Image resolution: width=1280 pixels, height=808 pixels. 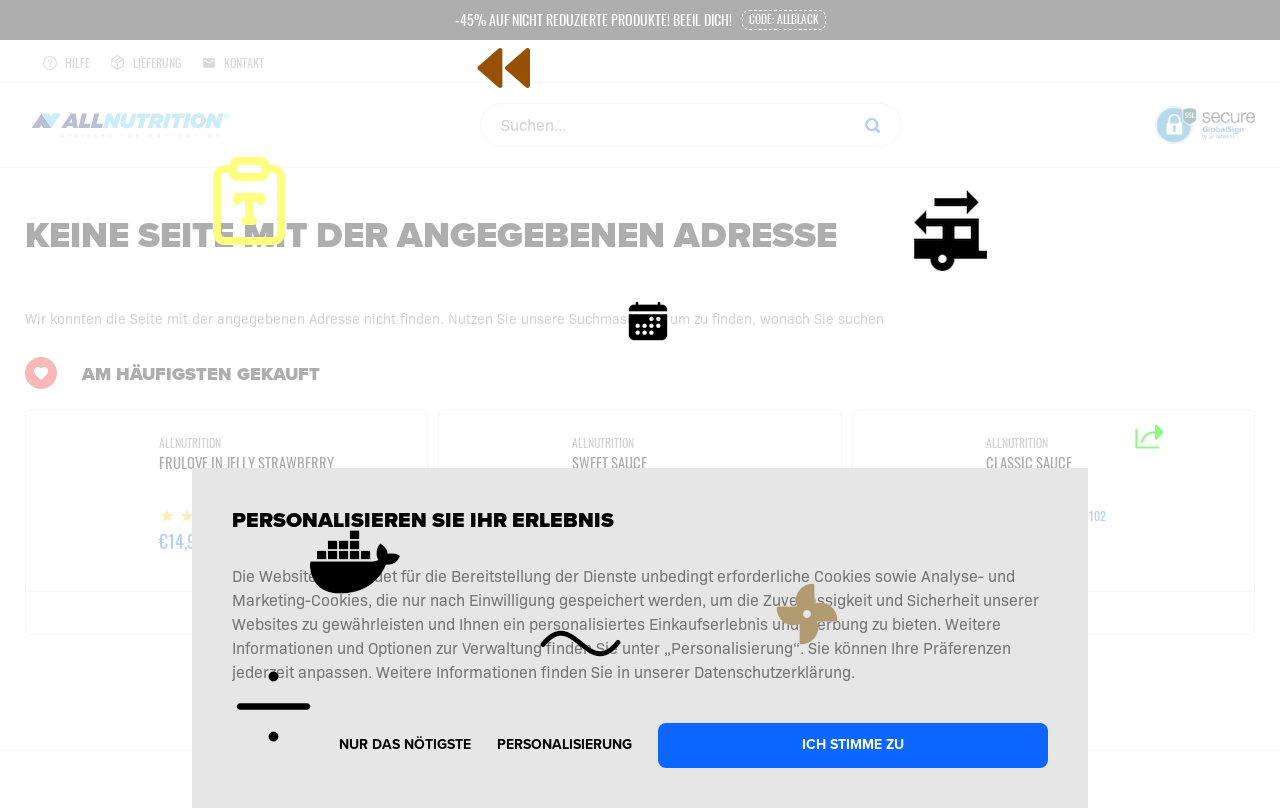 What do you see at coordinates (249, 201) in the screenshot?
I see `paste as plain text` at bounding box center [249, 201].